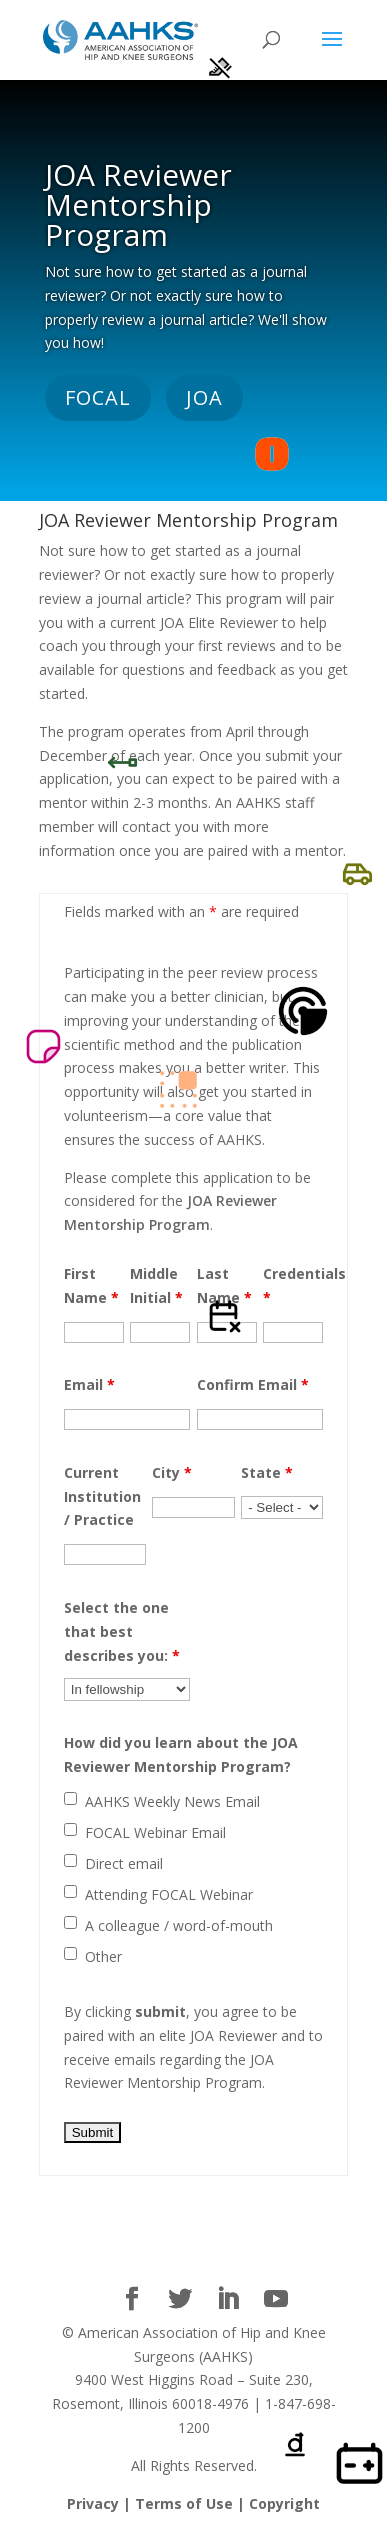 This screenshot has width=387, height=2530. I want to click on access vehicle or driving settings, so click(357, 873).